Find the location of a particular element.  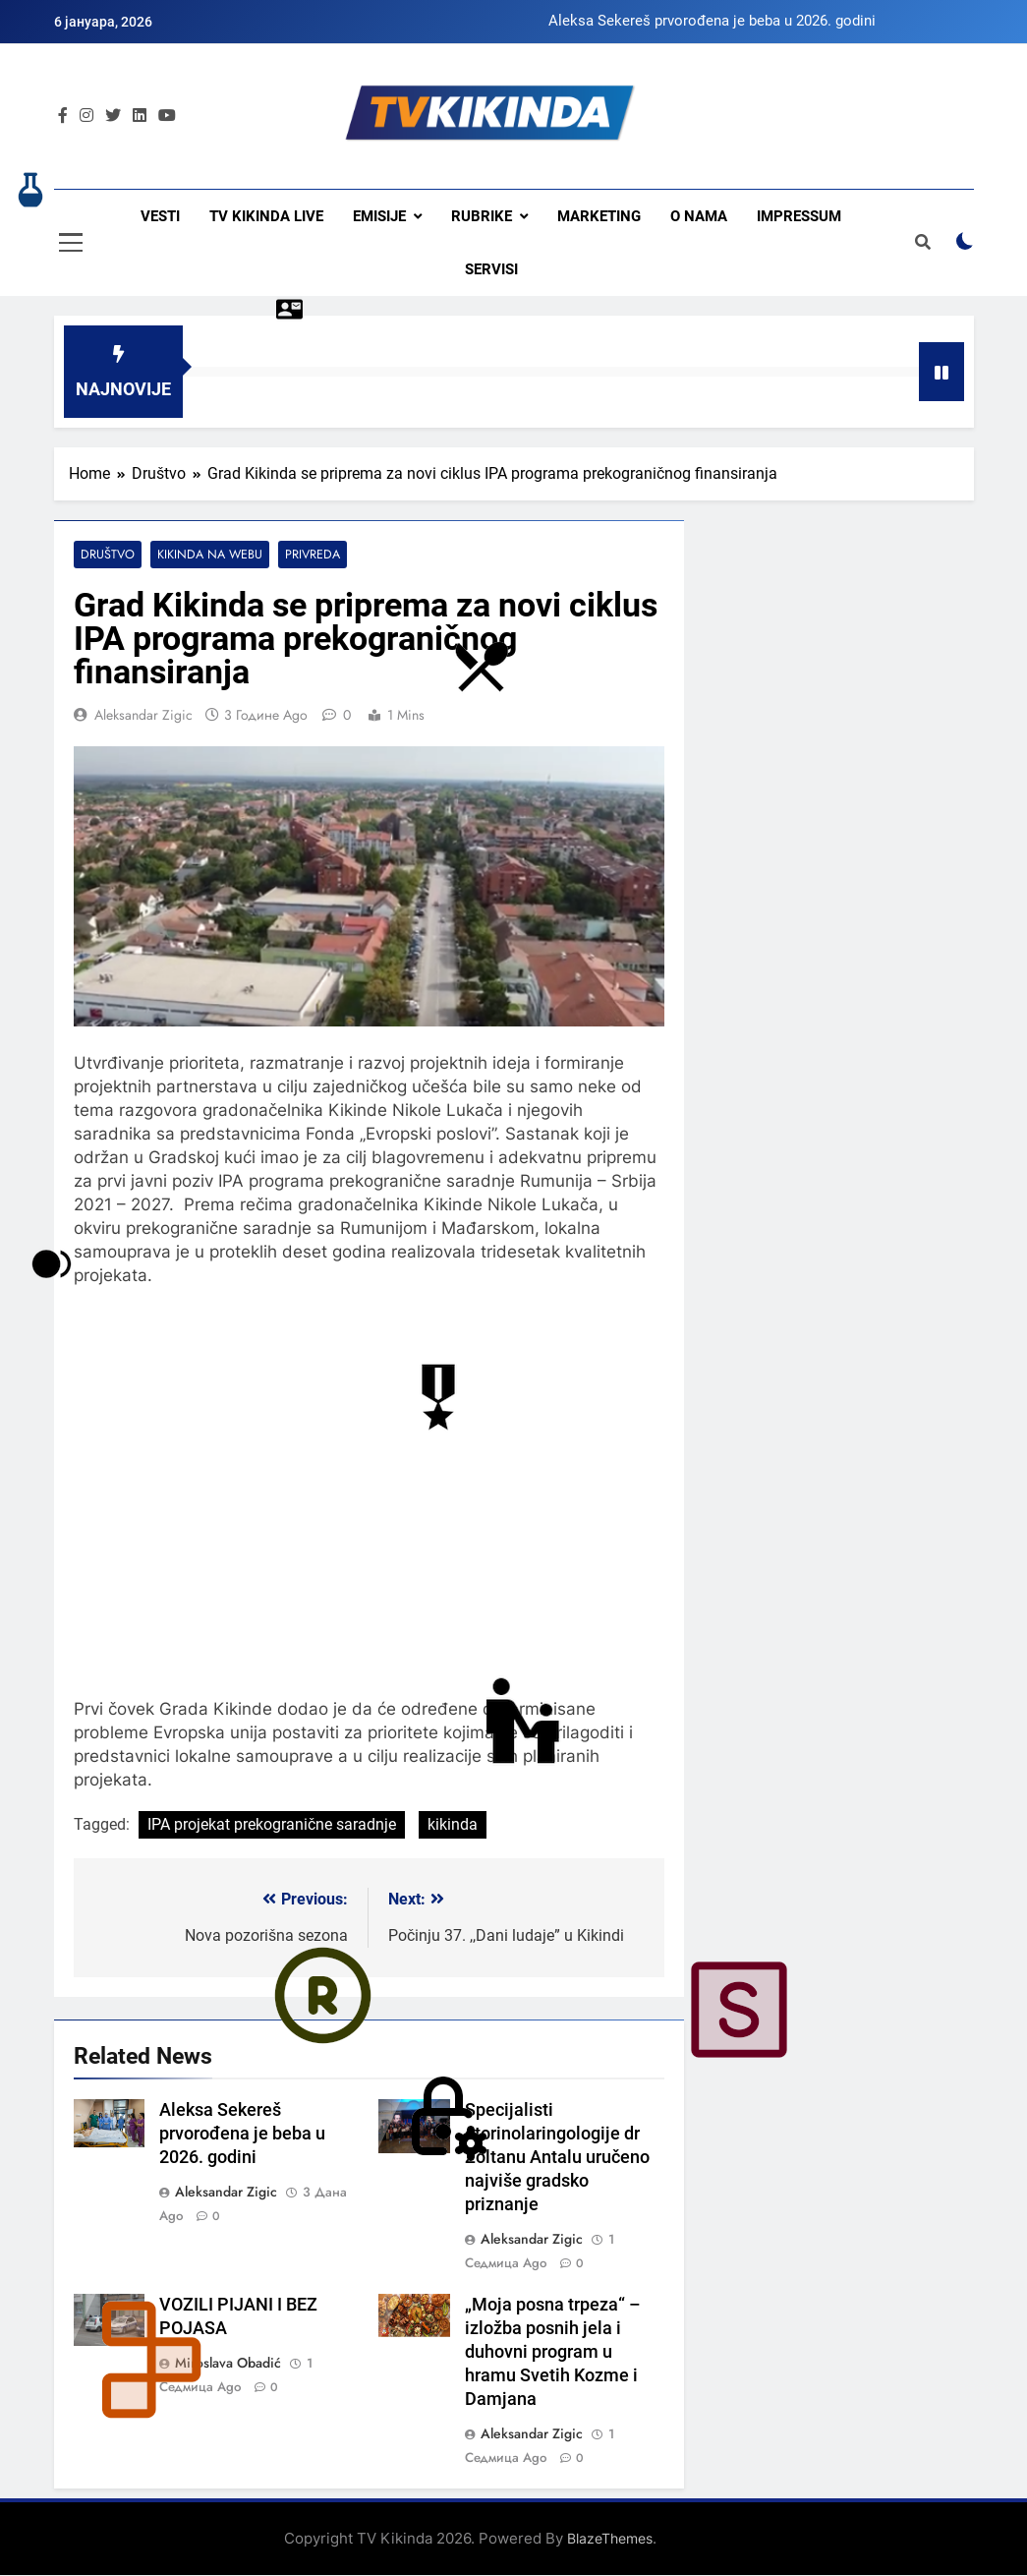

indicates child supervision required is located at coordinates (525, 1721).